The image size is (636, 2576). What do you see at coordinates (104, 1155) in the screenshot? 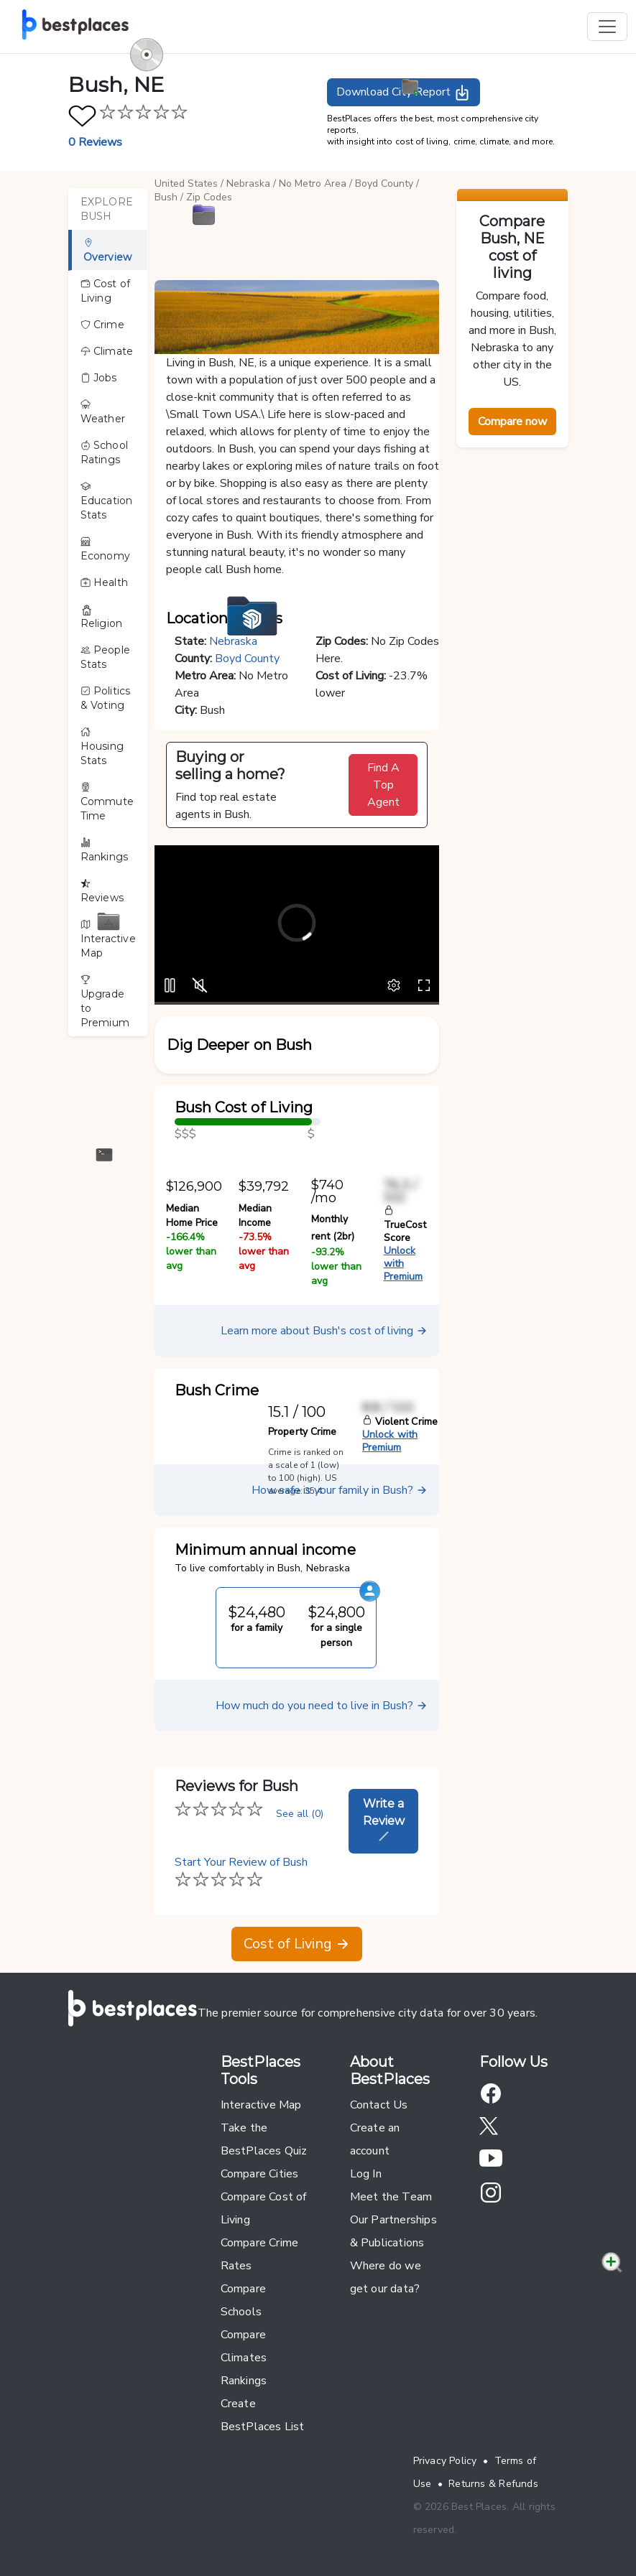
I see `open the terminal application` at bounding box center [104, 1155].